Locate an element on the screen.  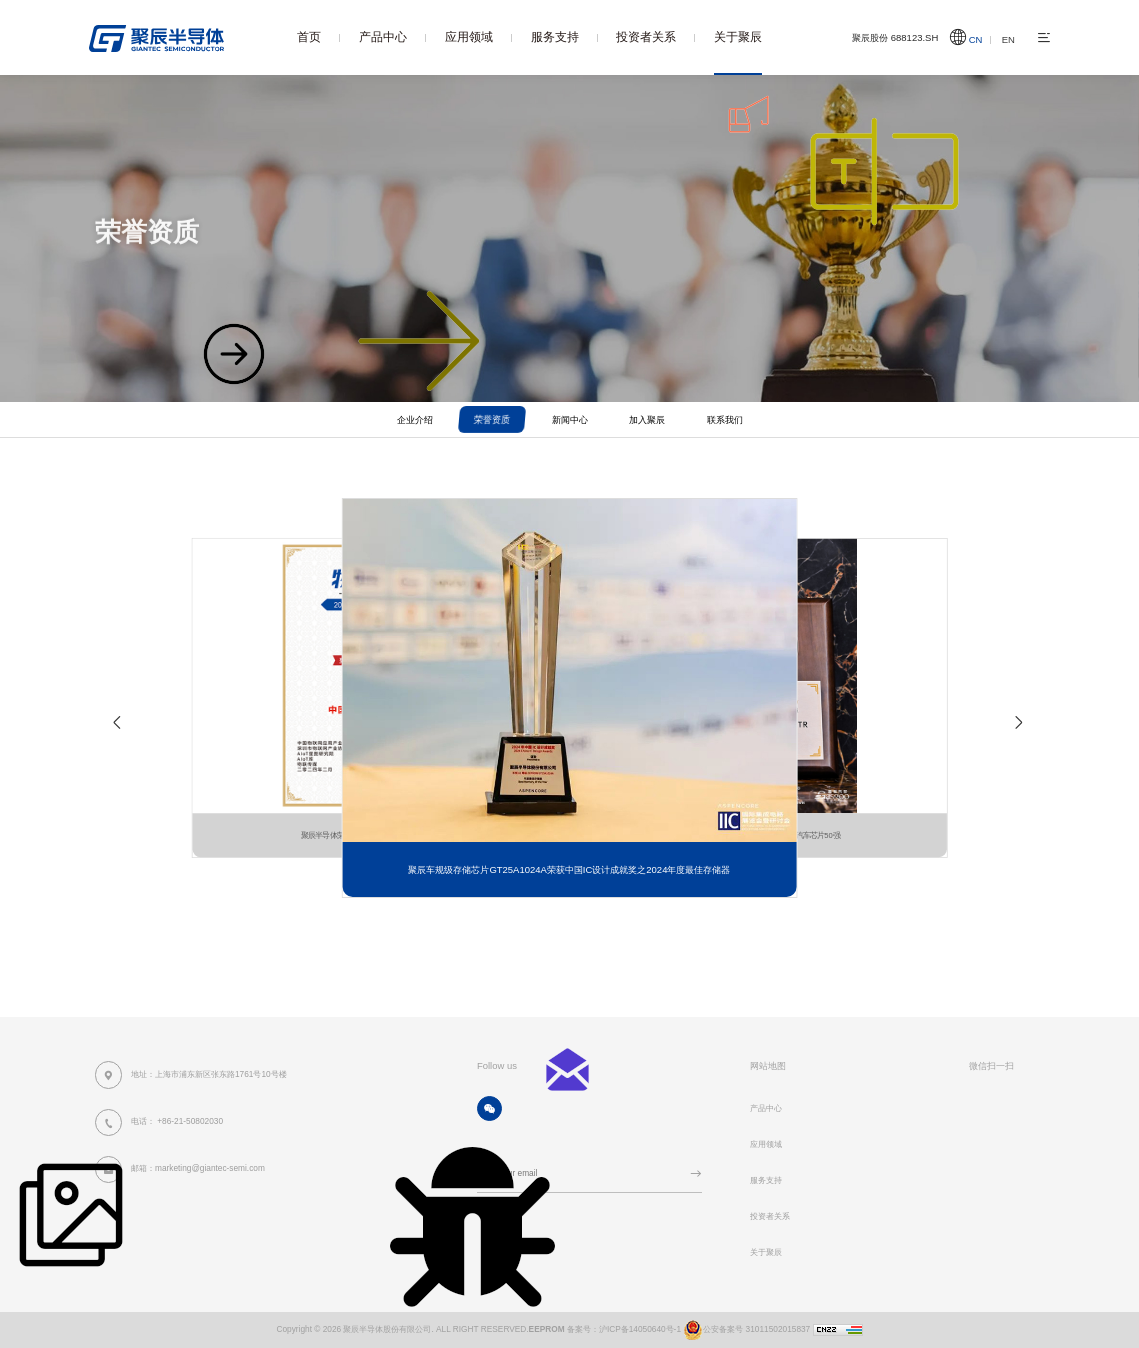
an opened or read email message is located at coordinates (567, 1069).